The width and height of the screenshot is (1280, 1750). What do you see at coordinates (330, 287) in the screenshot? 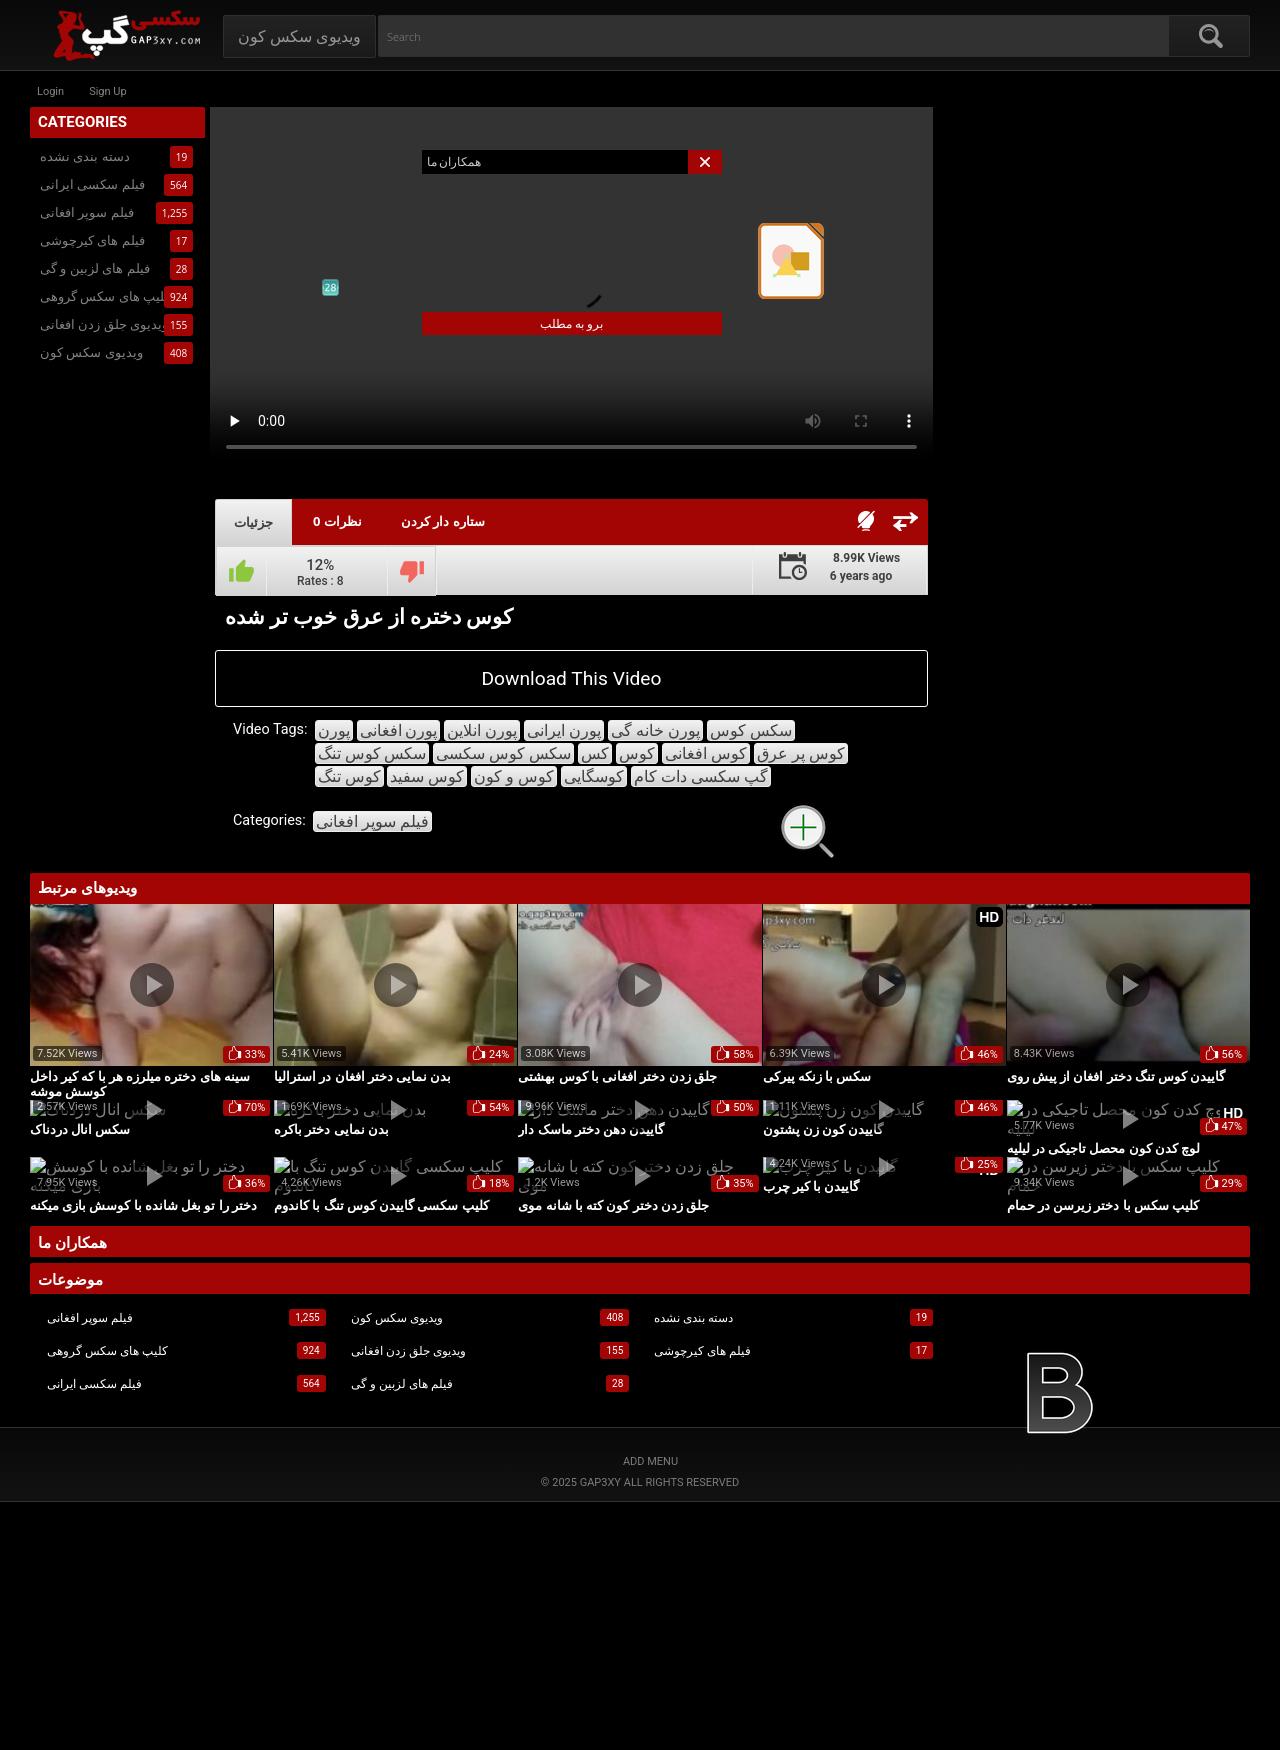
I see `open the calendar app` at bounding box center [330, 287].